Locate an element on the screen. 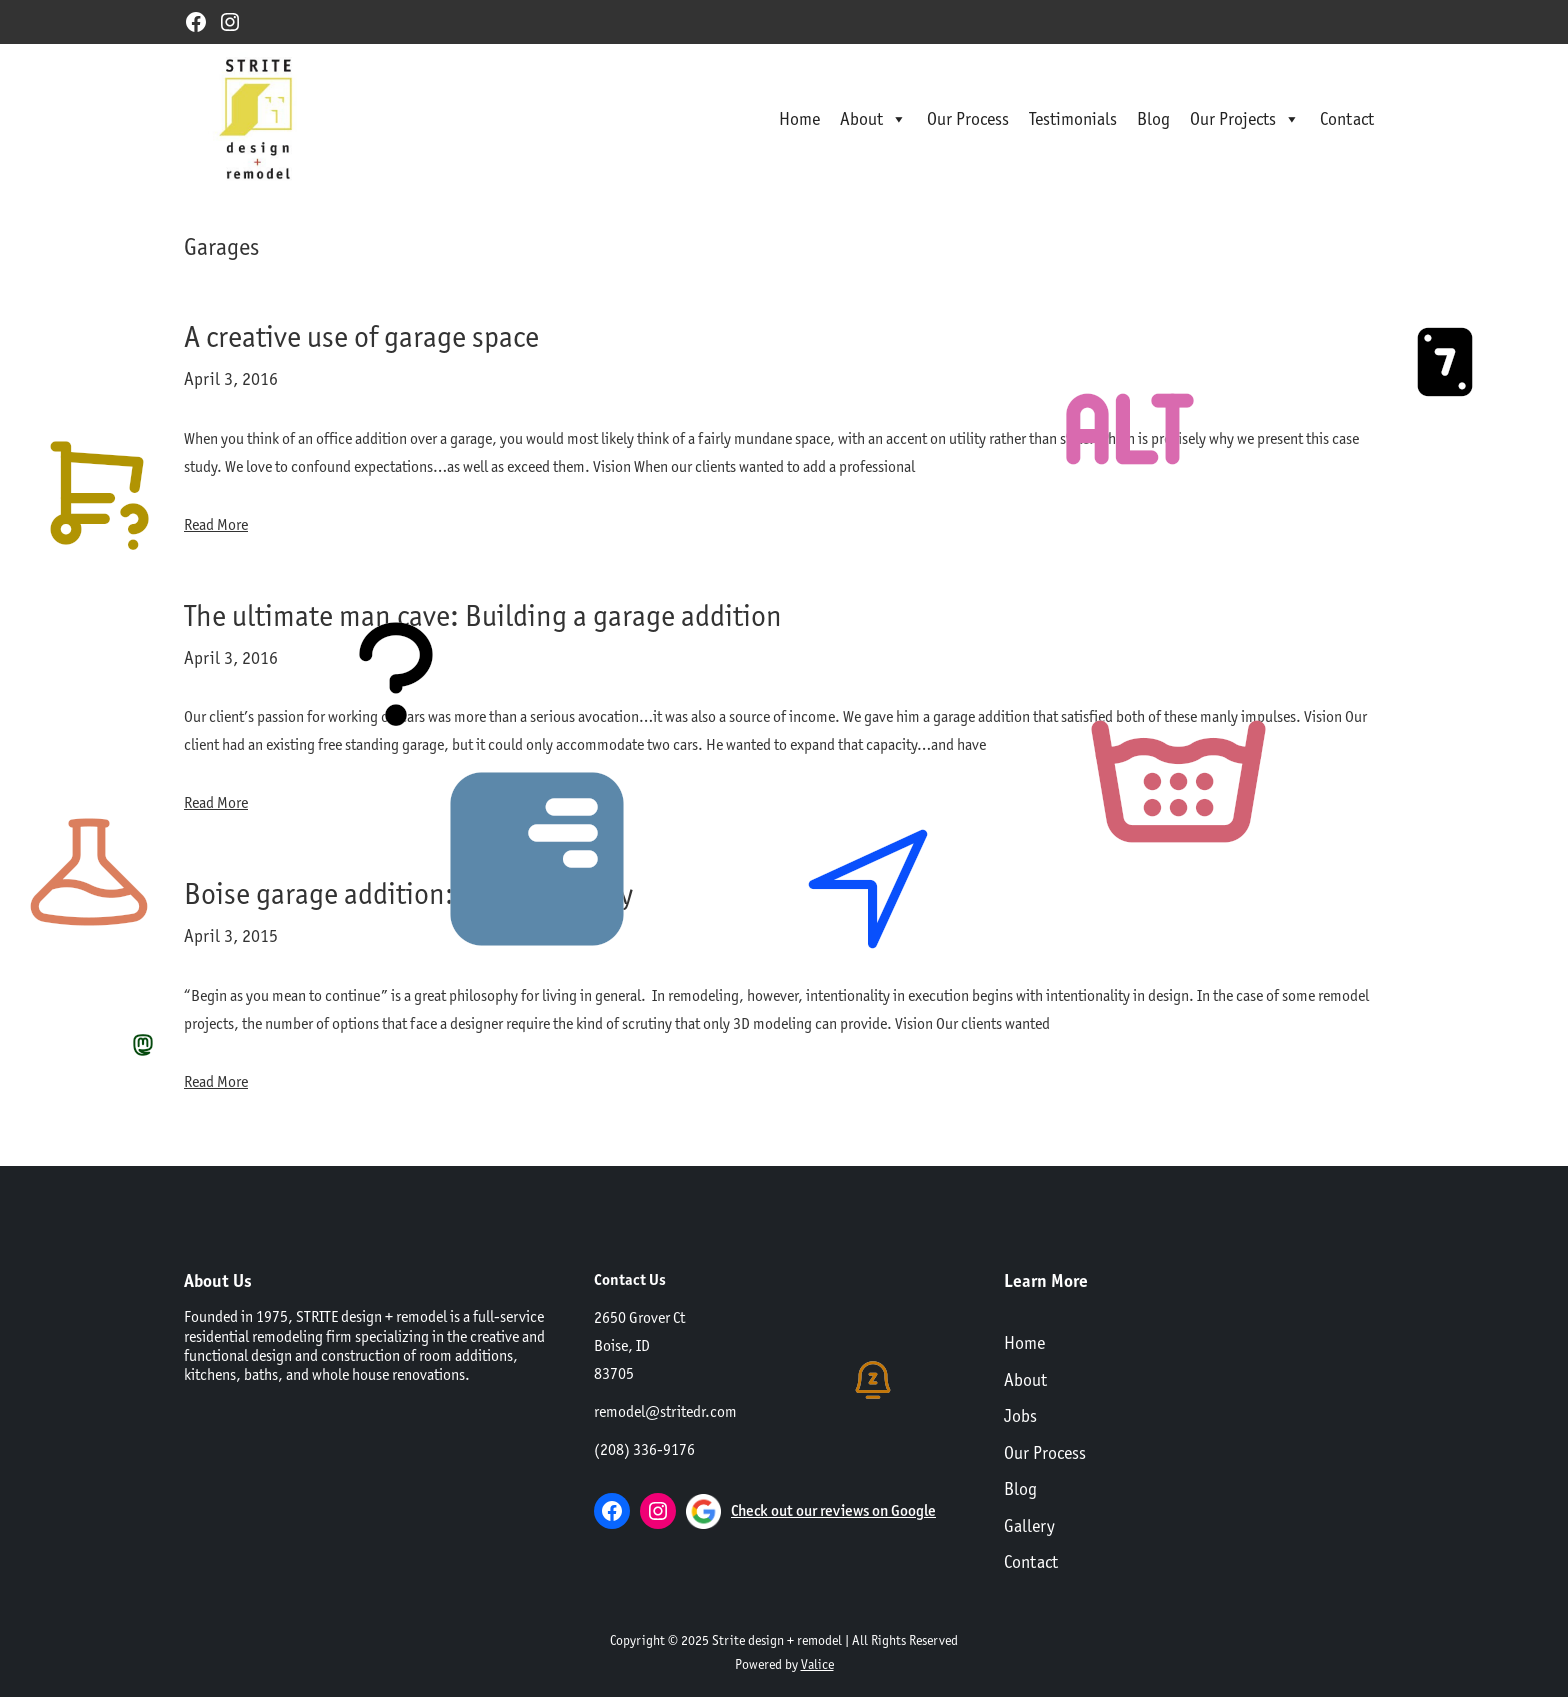  access experimental or beta features is located at coordinates (89, 872).